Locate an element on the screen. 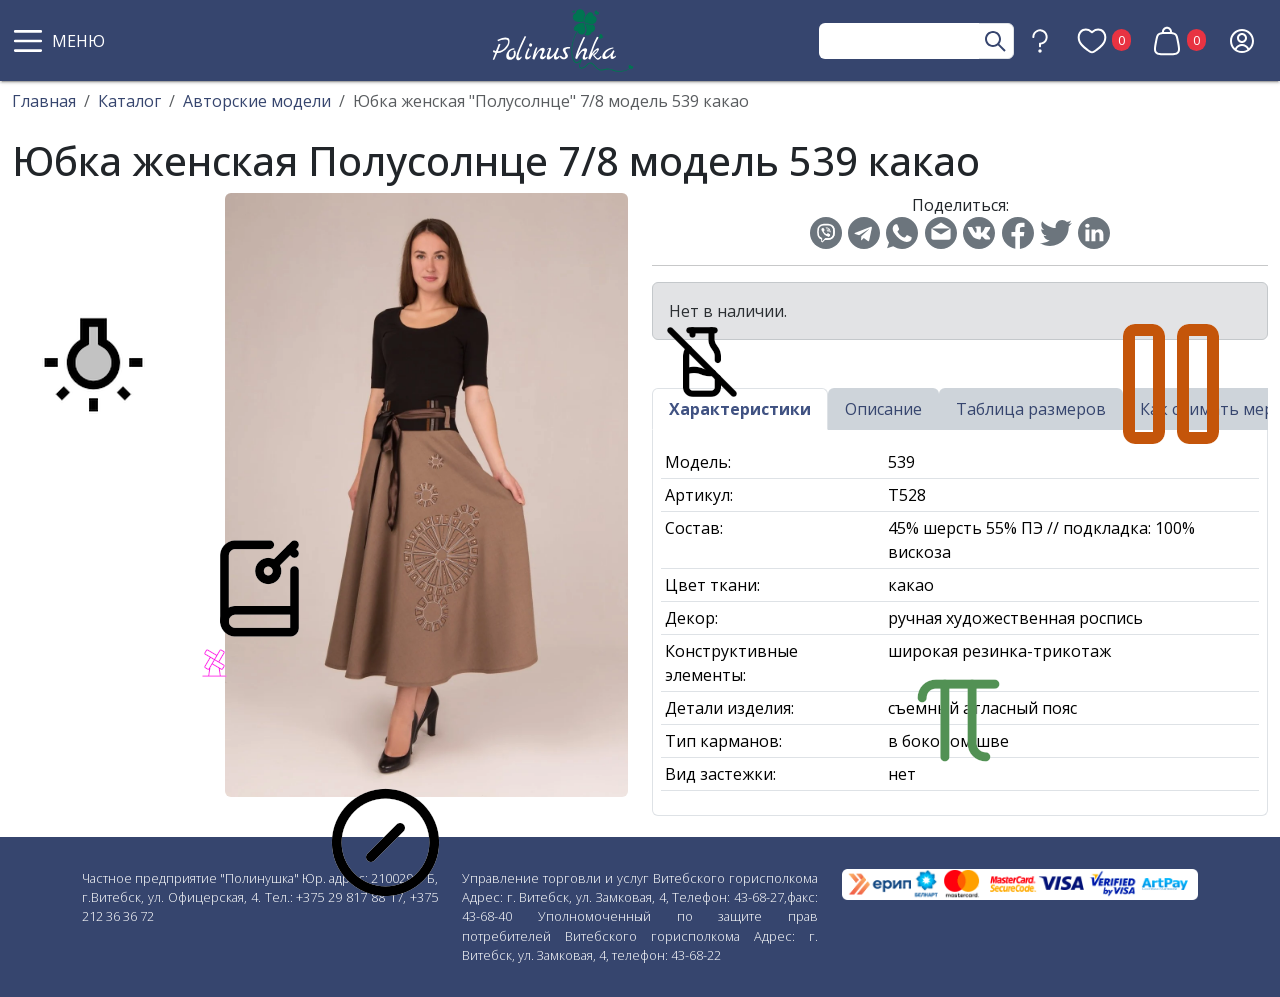  access mathematical constants or formulas is located at coordinates (958, 720).